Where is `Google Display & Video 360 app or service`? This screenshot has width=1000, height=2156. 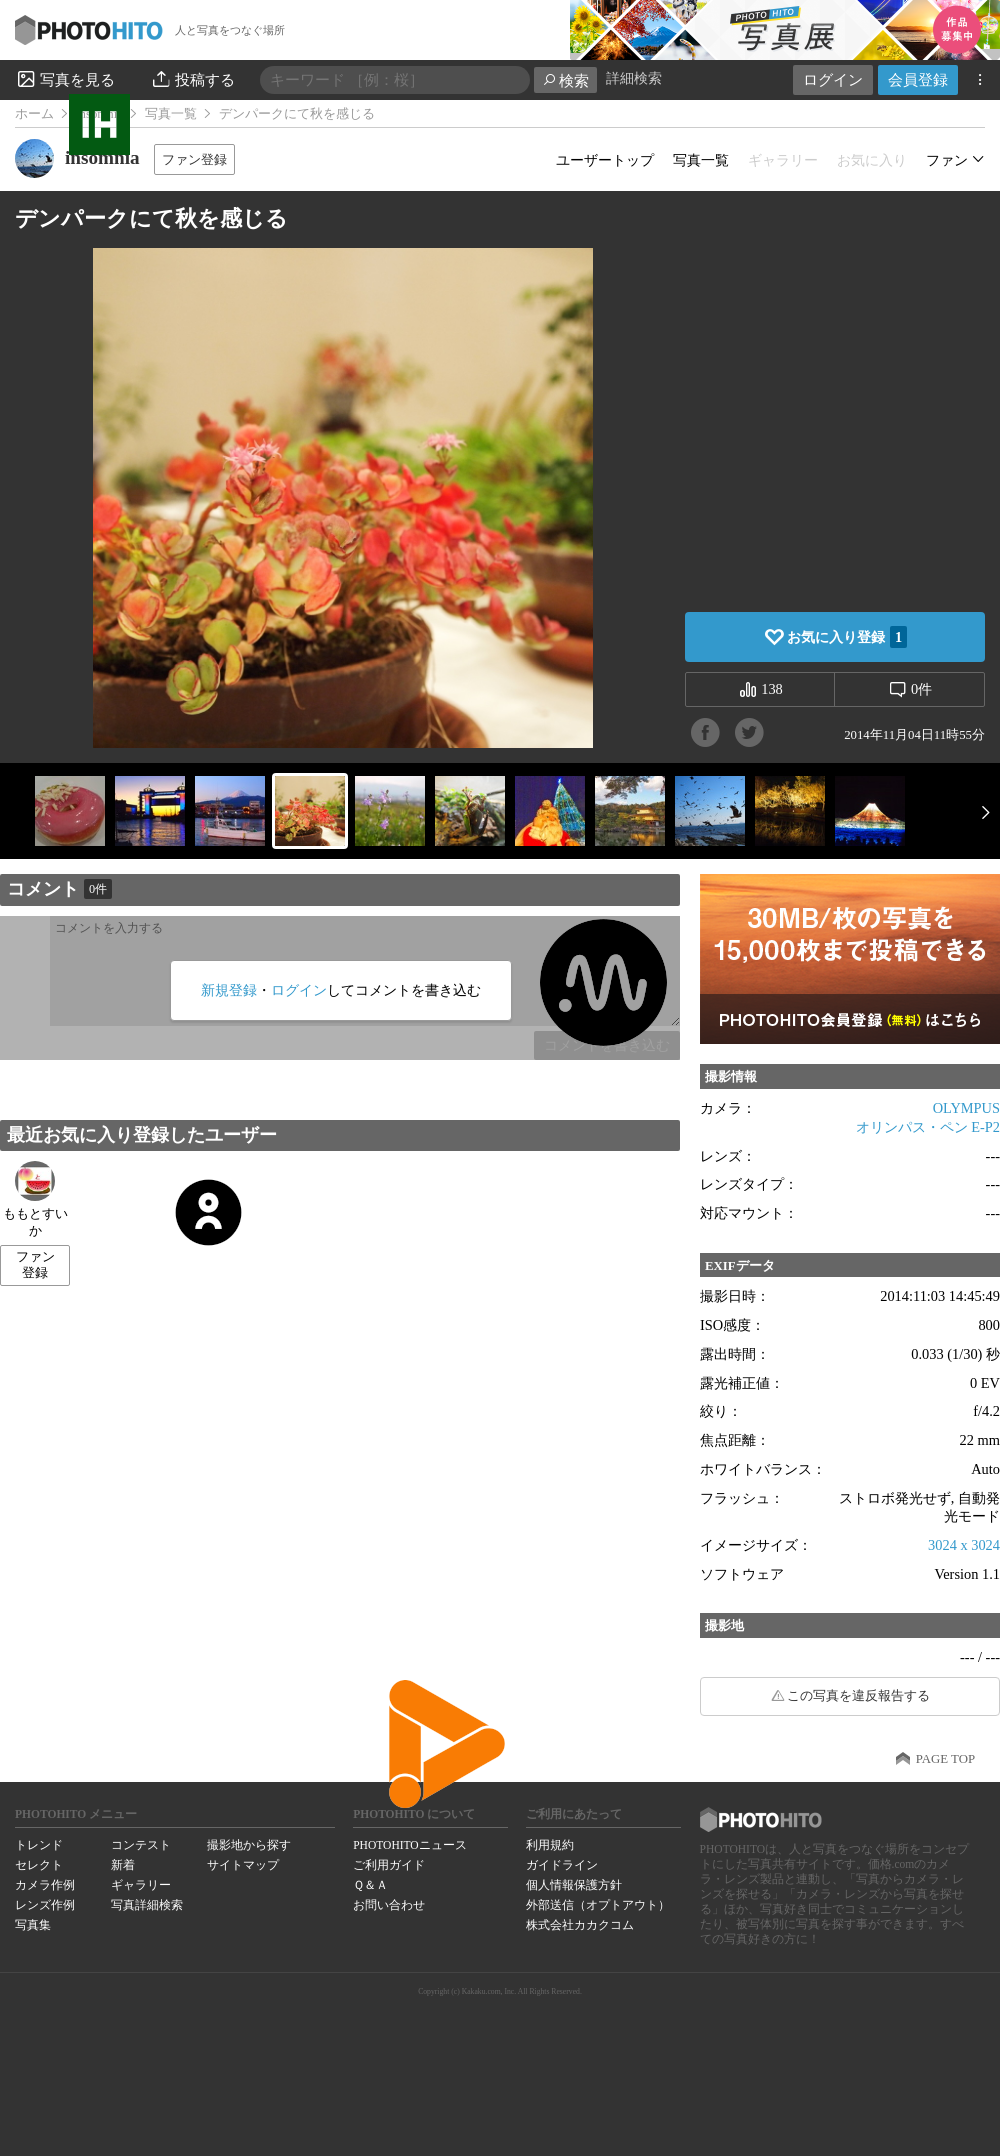
Google Display & Video 360 app or service is located at coordinates (447, 1744).